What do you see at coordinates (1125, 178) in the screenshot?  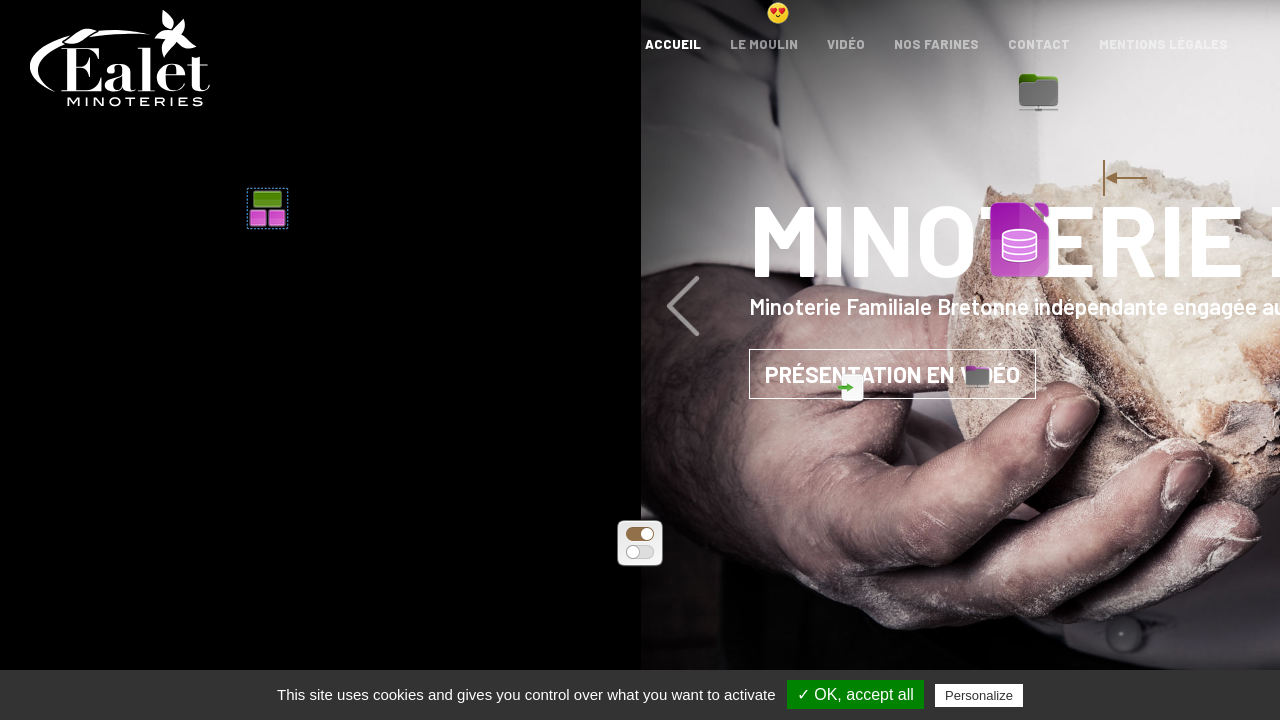 I see `go to the first item in a list or sequence` at bounding box center [1125, 178].